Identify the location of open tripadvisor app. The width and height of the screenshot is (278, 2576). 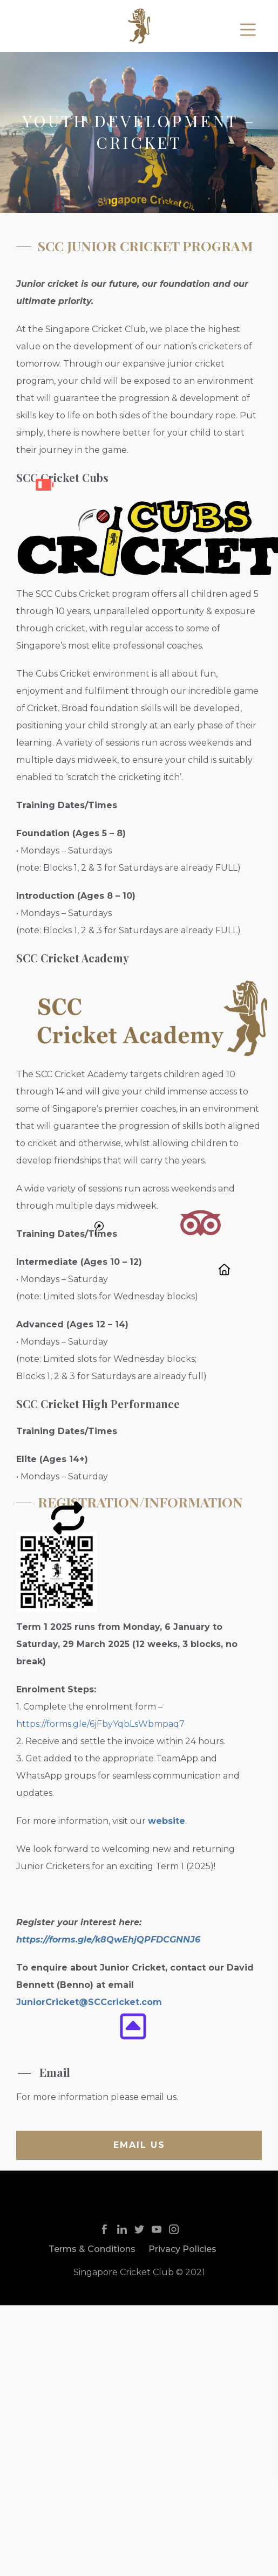
(200, 1223).